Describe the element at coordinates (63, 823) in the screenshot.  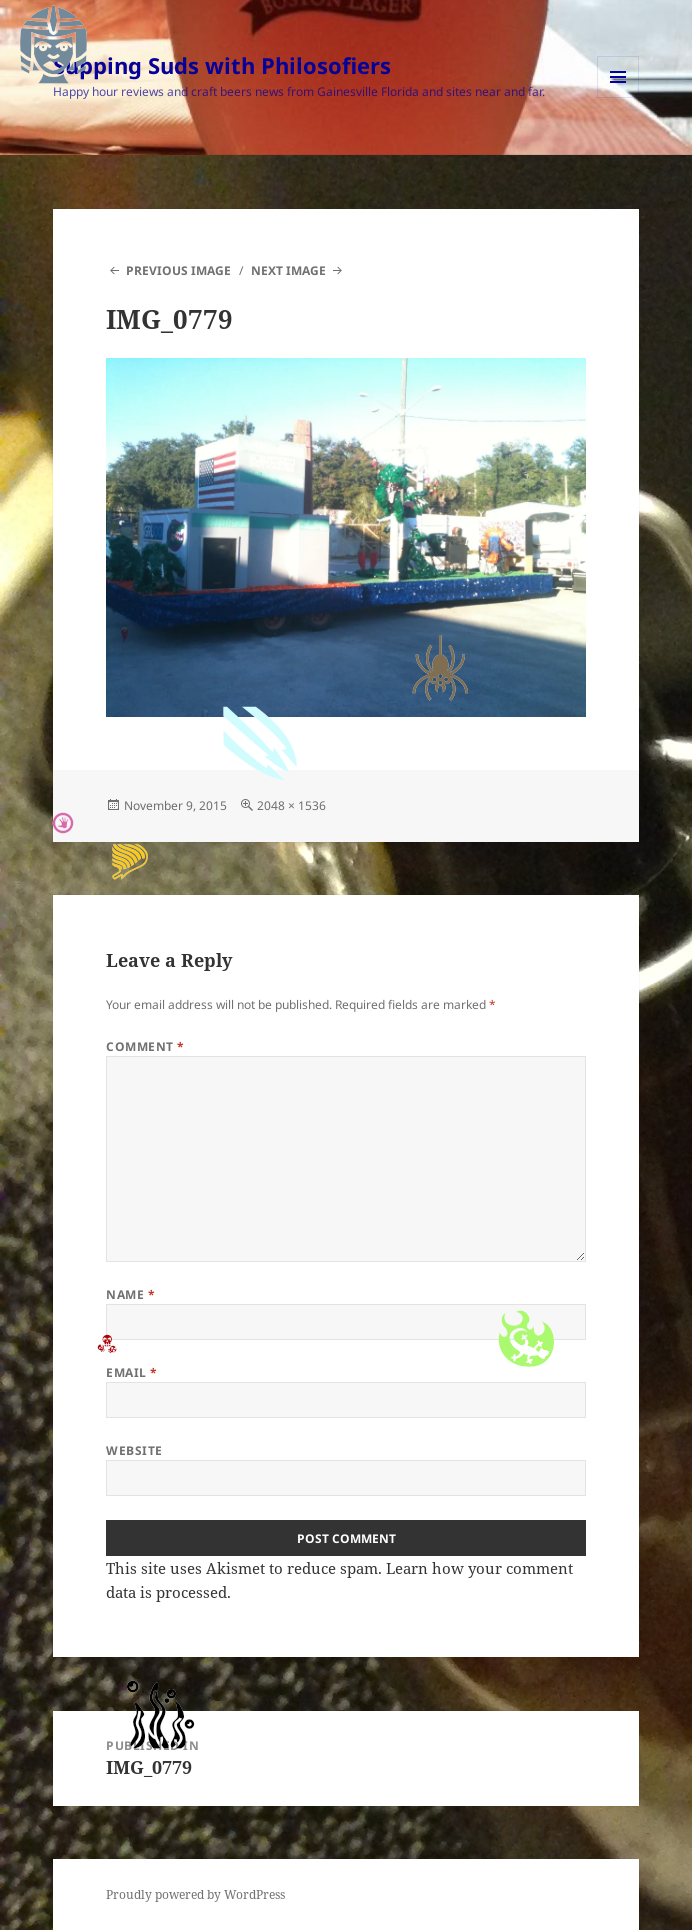
I see `indicates an interactive or usable item` at that location.